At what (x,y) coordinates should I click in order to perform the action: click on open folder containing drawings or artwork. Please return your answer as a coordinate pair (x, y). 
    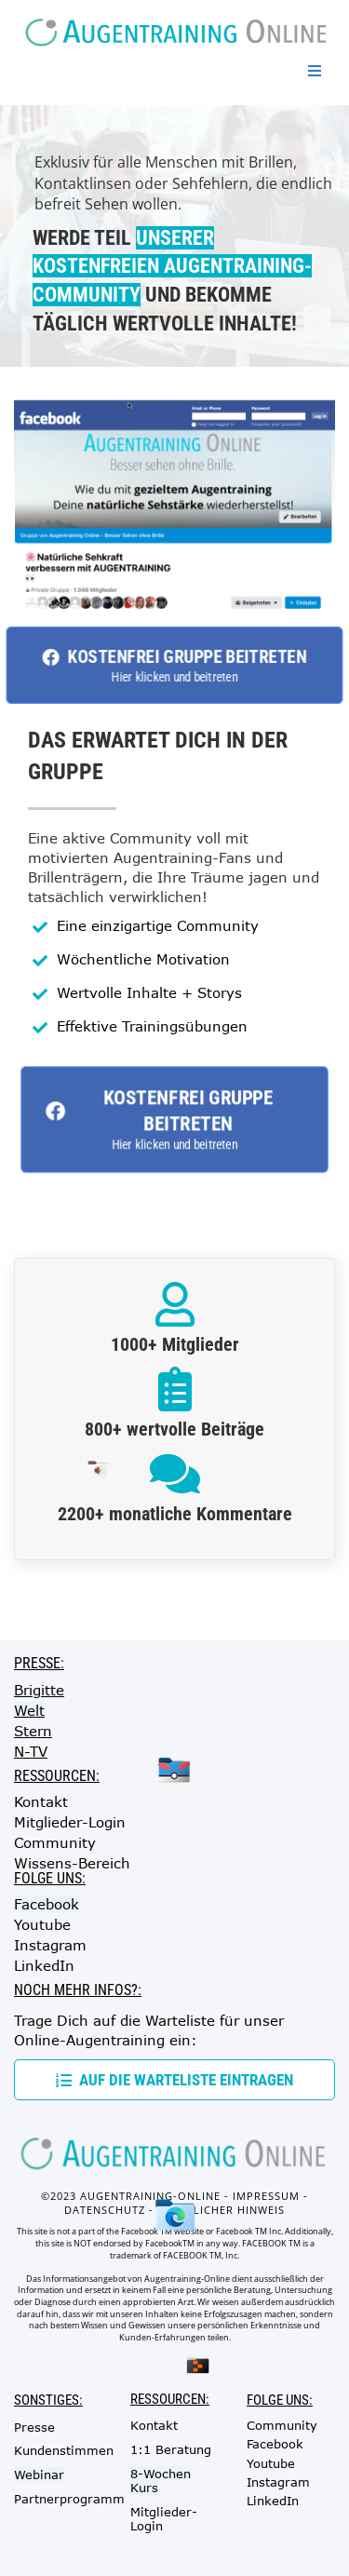
    Looking at the image, I should click on (98, 1469).